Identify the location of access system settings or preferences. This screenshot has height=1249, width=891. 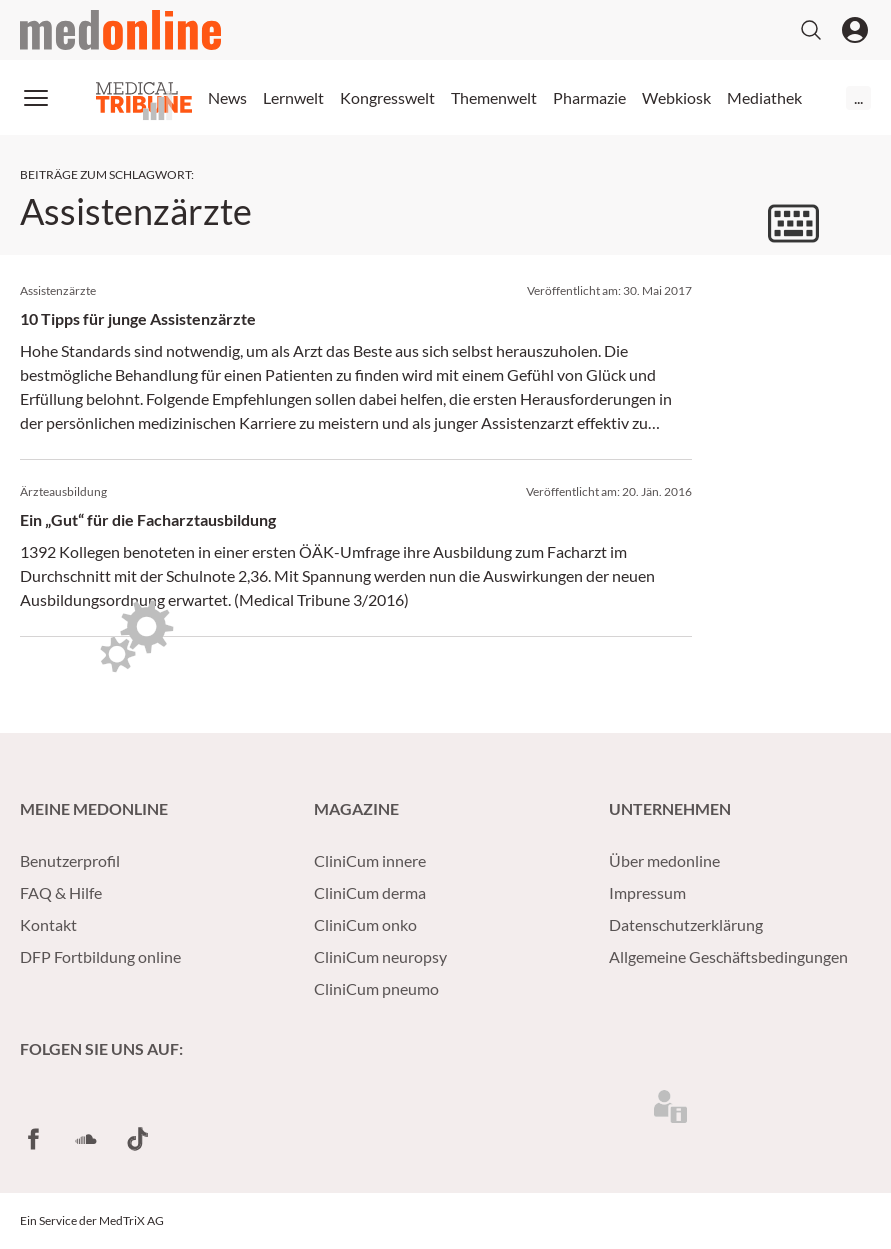
(135, 638).